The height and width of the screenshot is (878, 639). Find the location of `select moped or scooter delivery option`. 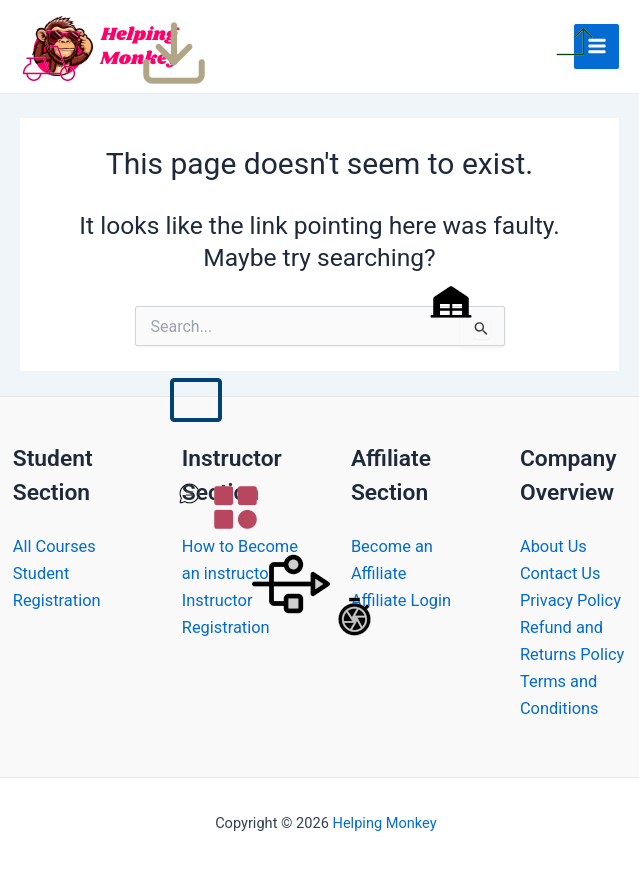

select moped or scooter delivery option is located at coordinates (49, 65).